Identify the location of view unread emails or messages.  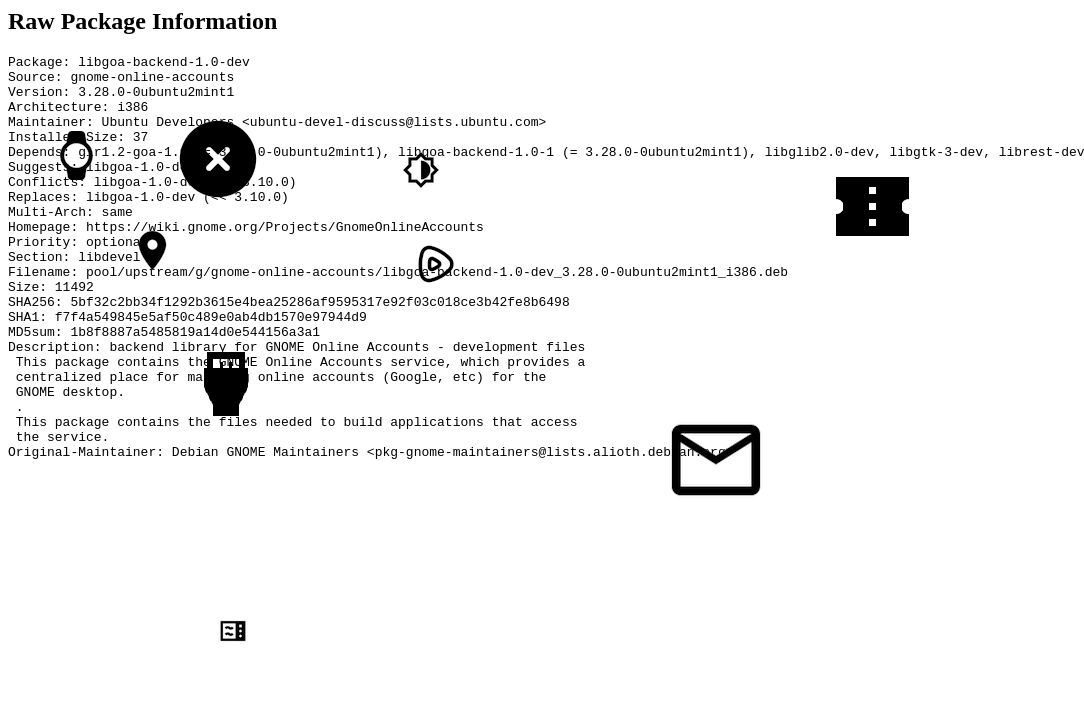
(716, 460).